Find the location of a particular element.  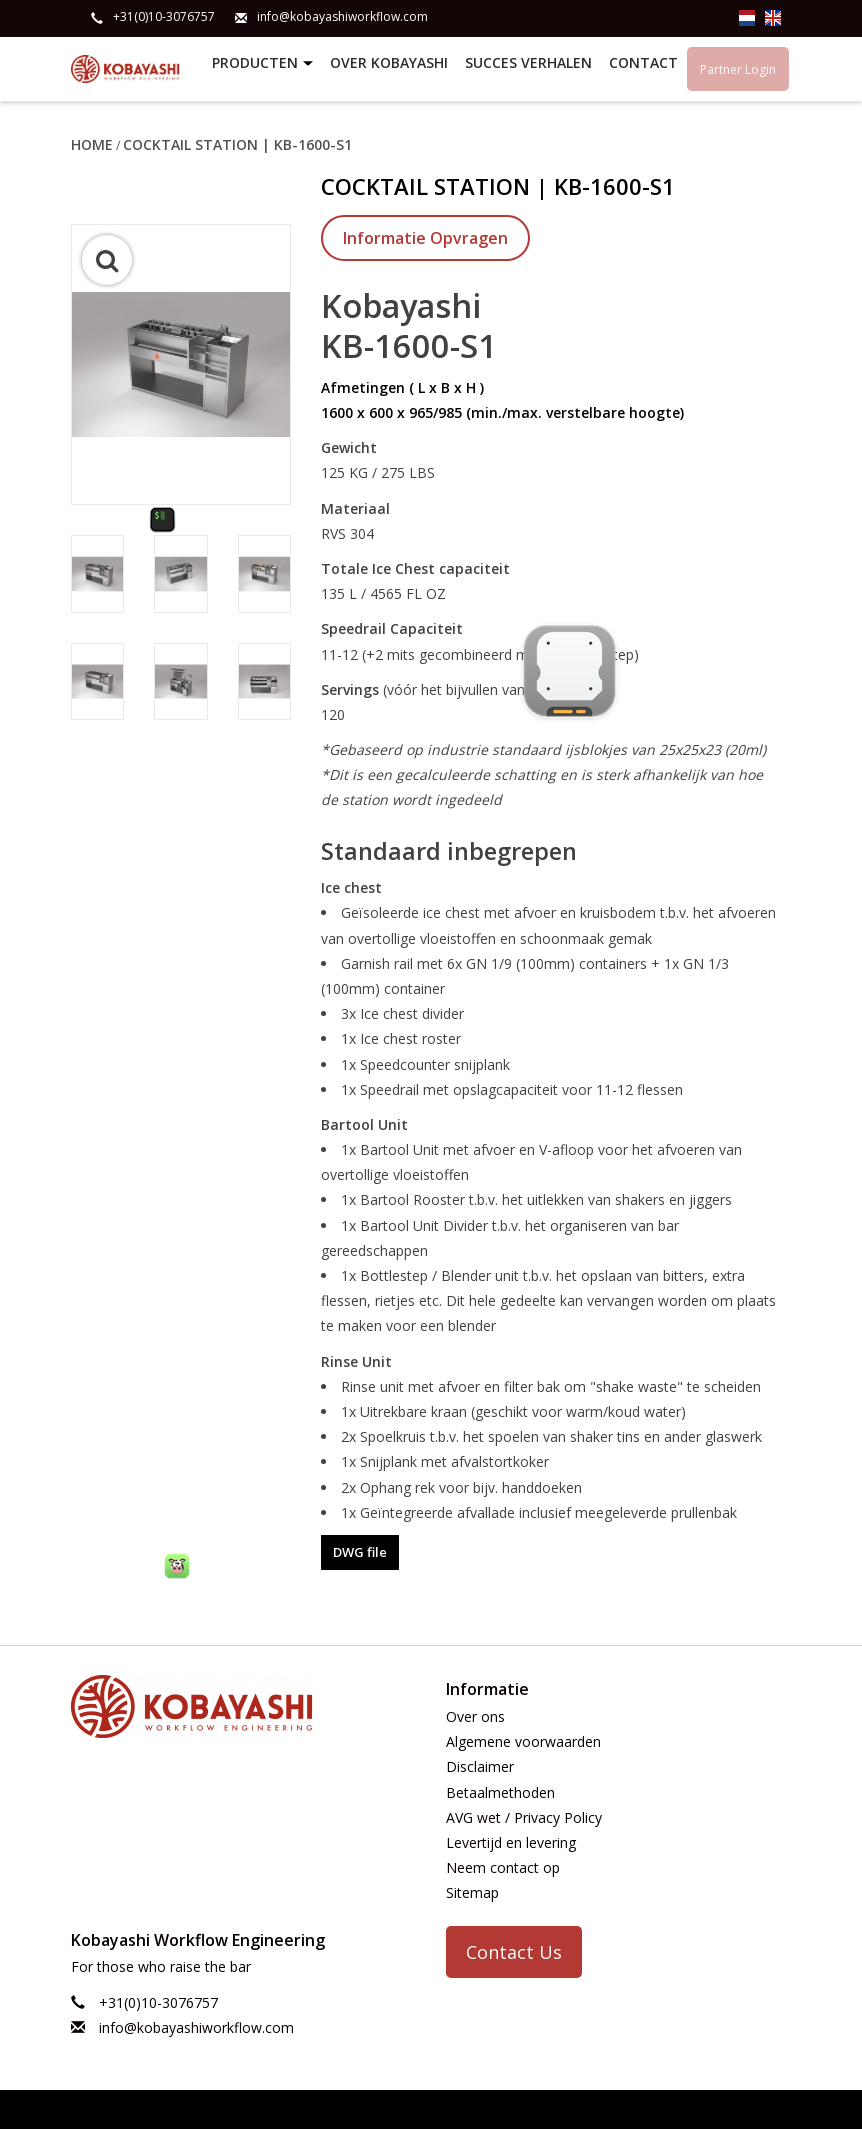

open xterm terminal application is located at coordinates (162, 519).